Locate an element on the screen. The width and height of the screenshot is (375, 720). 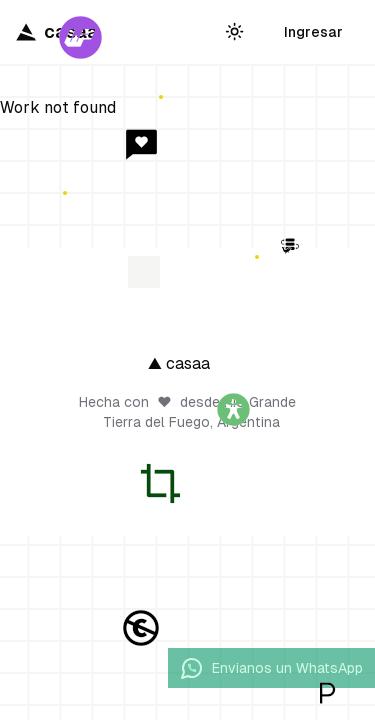
apache dolphinscheduler logo is located at coordinates (290, 246).